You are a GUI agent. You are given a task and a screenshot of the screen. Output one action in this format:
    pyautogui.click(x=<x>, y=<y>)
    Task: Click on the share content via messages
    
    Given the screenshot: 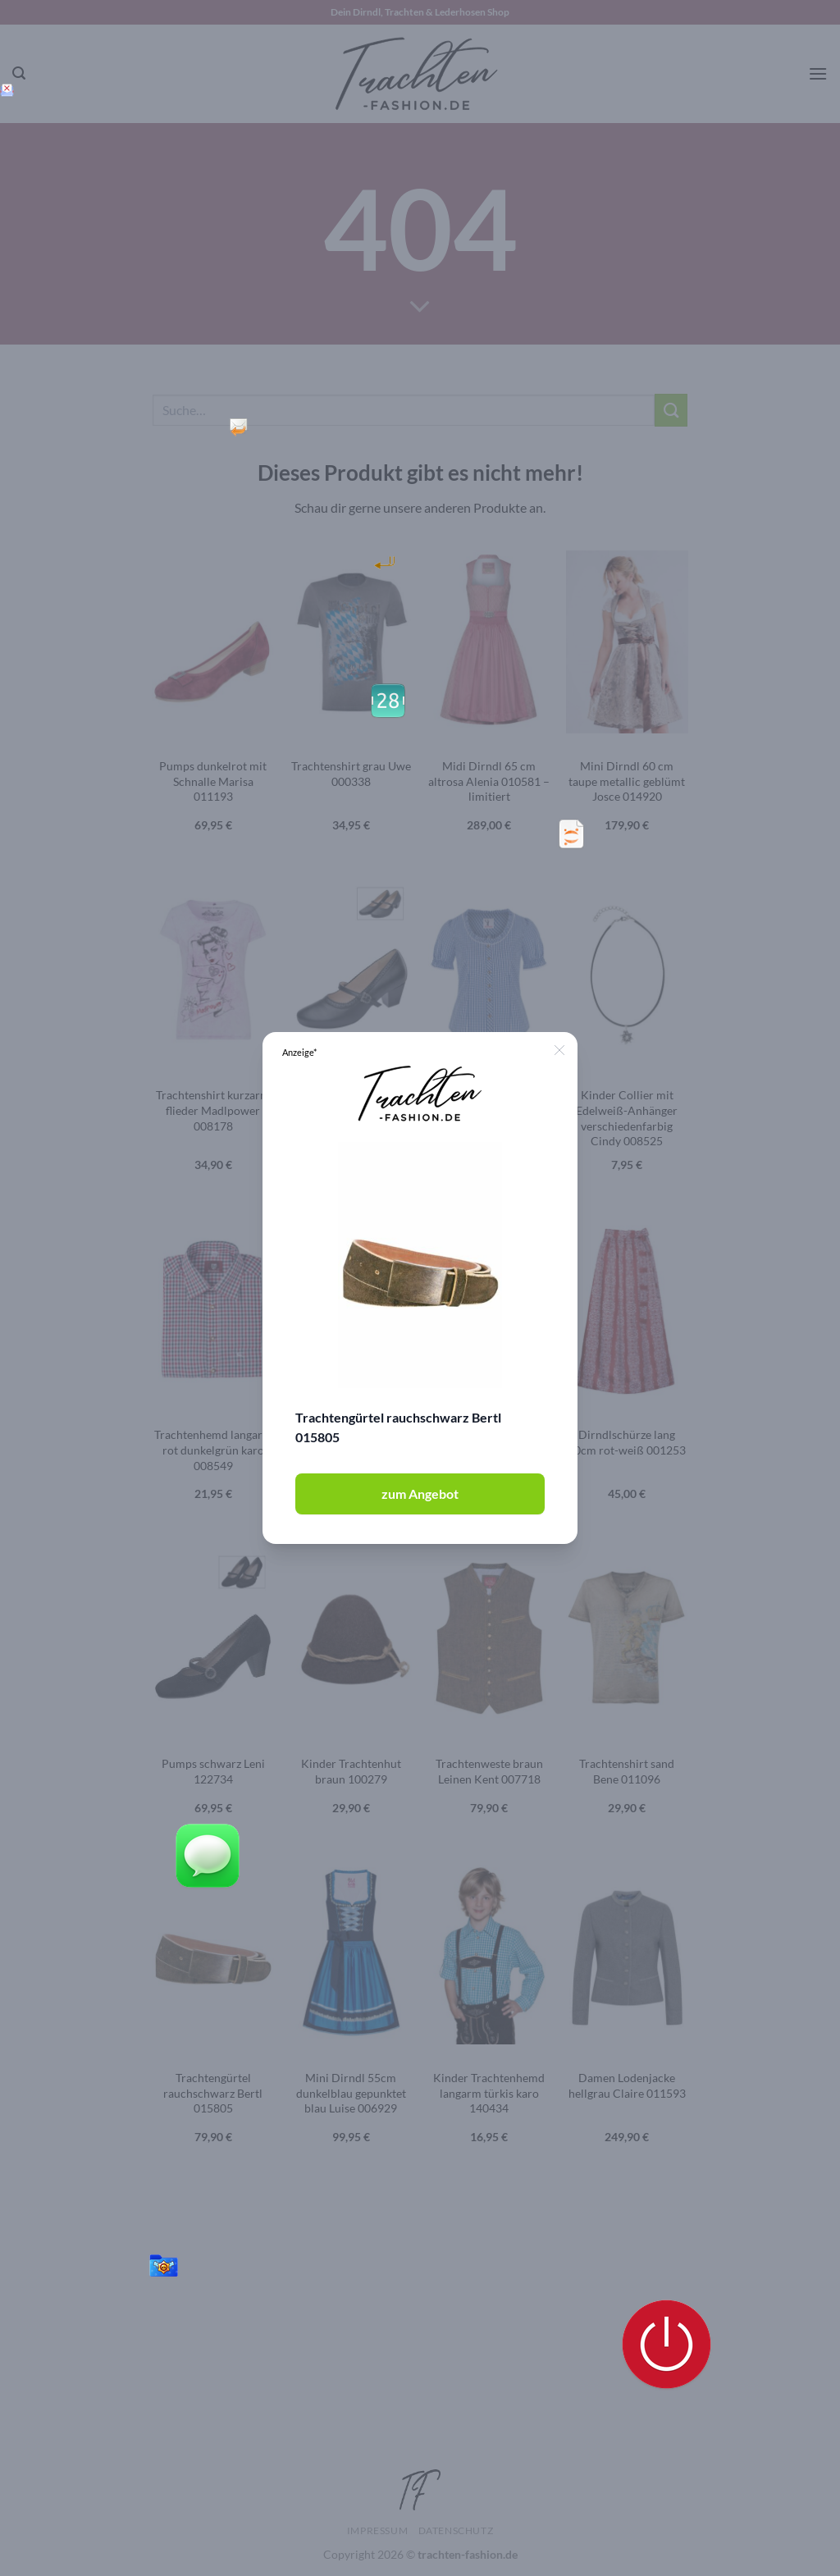 What is the action you would take?
    pyautogui.click(x=208, y=1856)
    